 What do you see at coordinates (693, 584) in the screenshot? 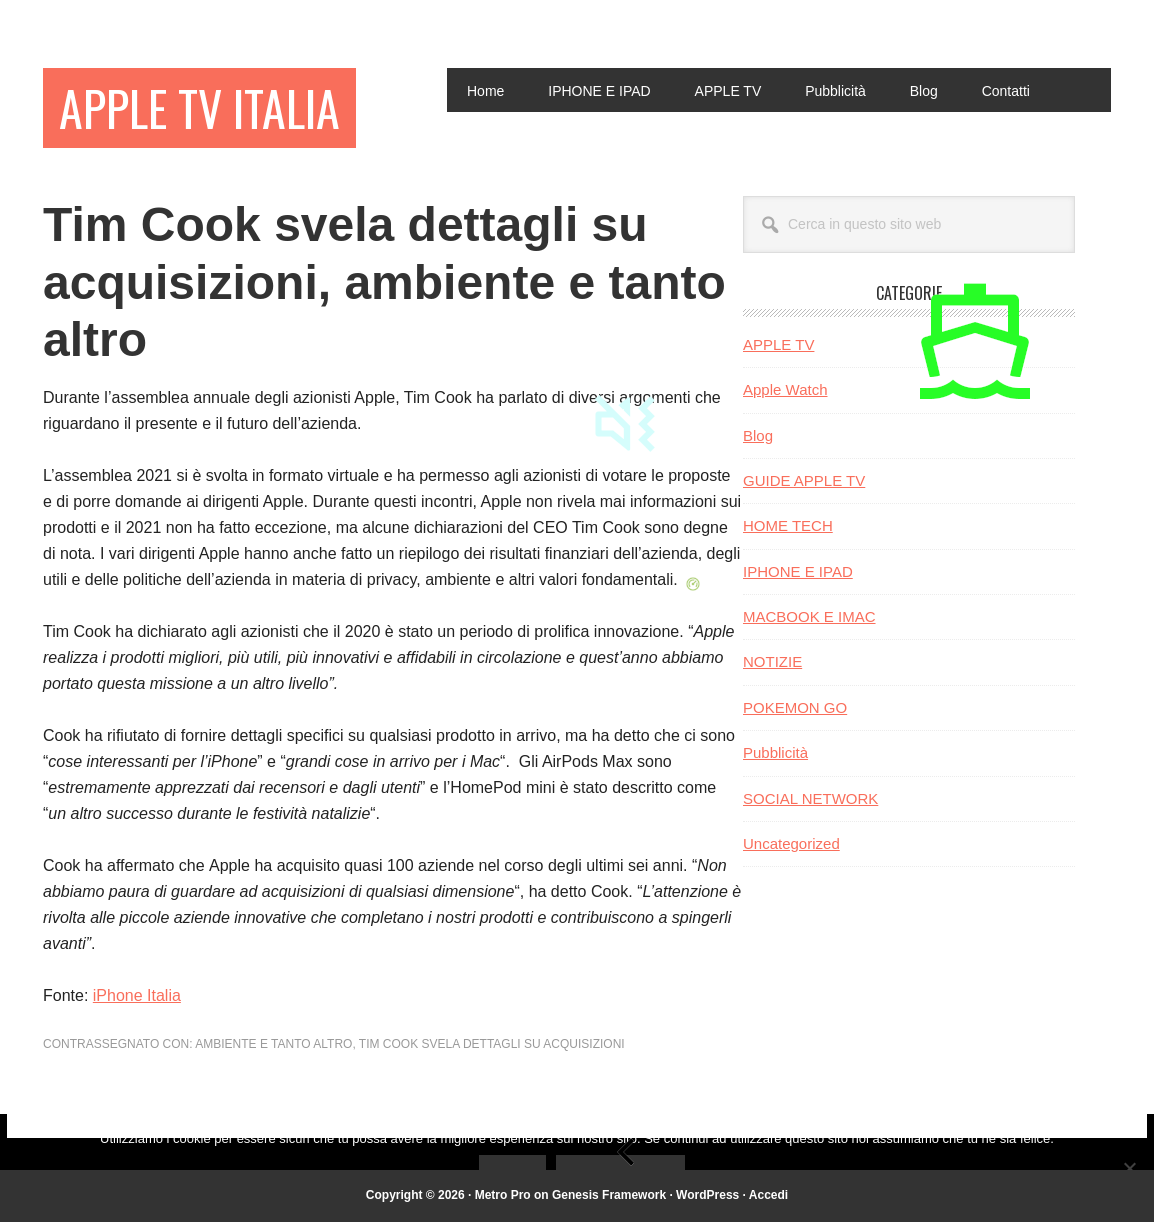
I see `access the dashboard` at bounding box center [693, 584].